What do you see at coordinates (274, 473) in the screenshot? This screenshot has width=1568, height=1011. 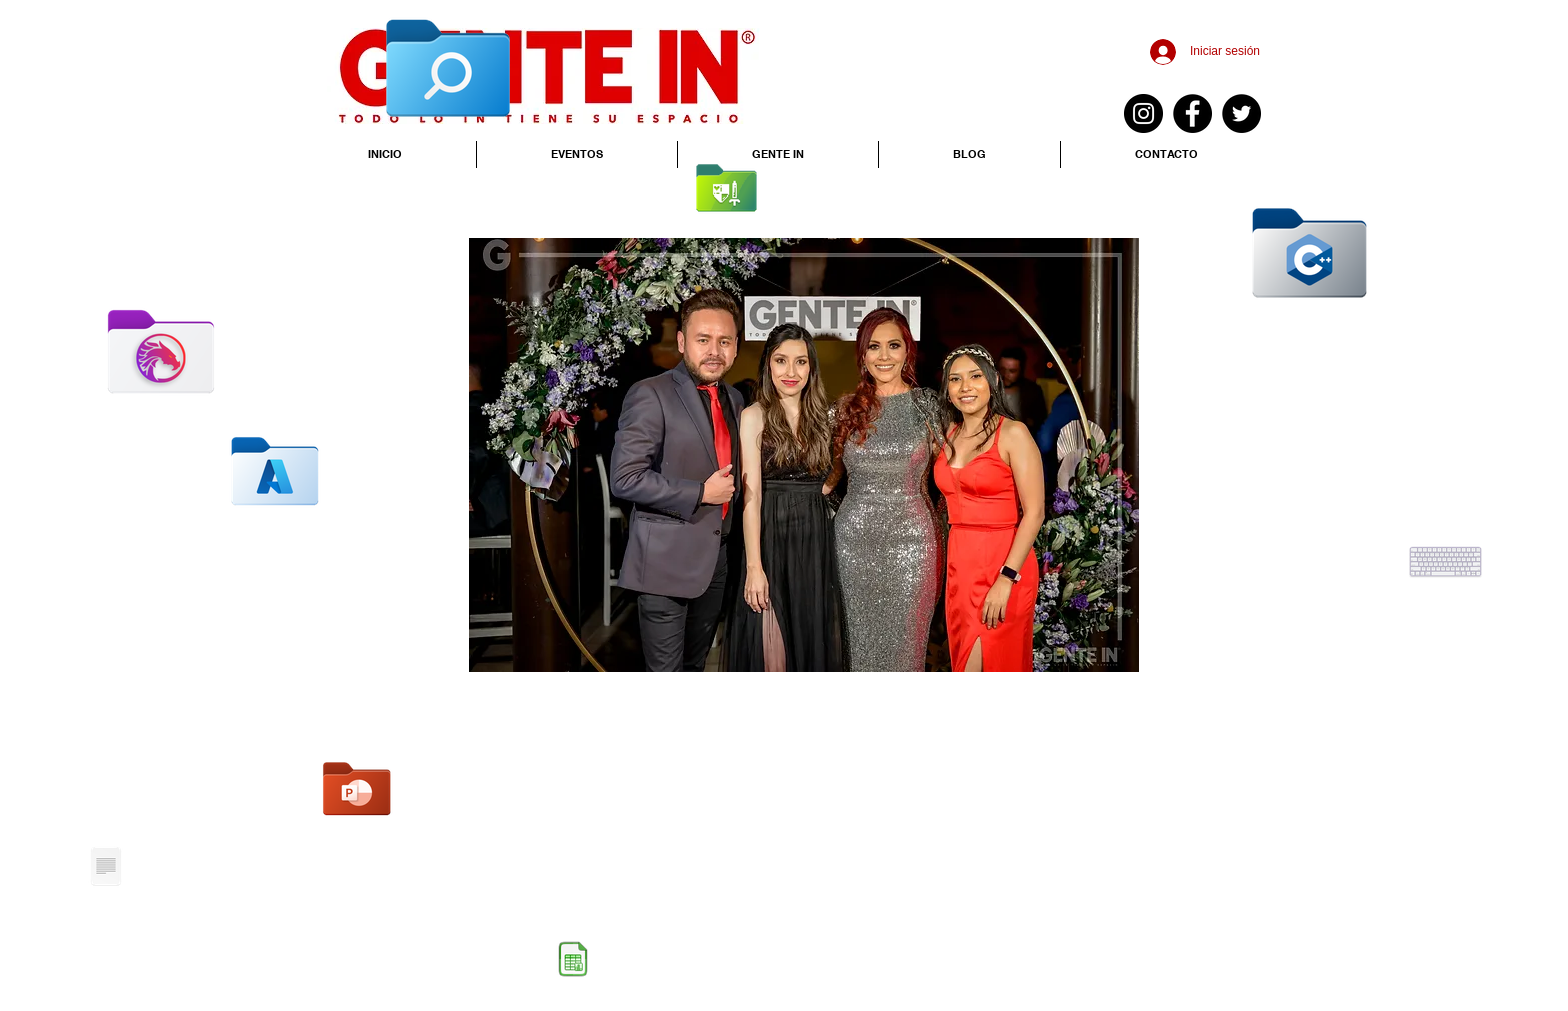 I see `open microsoft azure project folder` at bounding box center [274, 473].